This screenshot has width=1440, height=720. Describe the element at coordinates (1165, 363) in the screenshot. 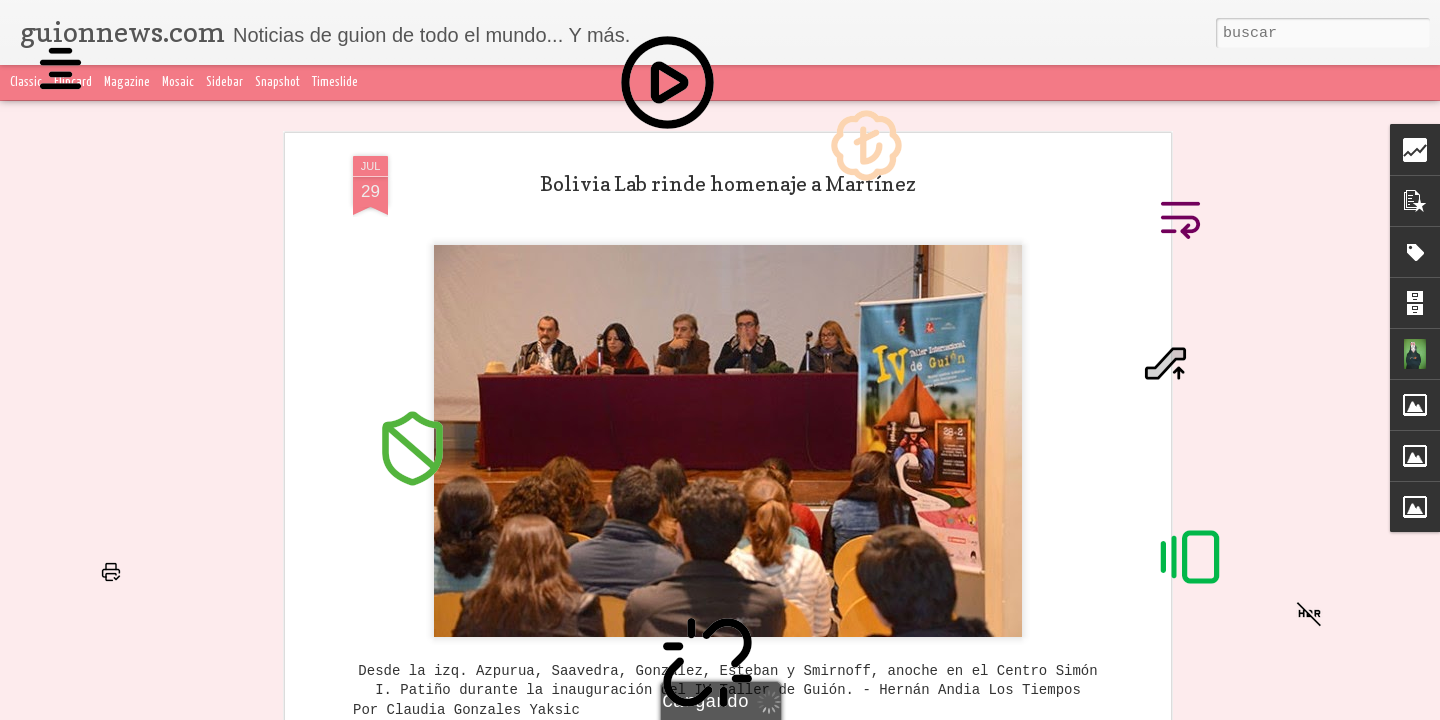

I see `indicates escalator going up` at that location.